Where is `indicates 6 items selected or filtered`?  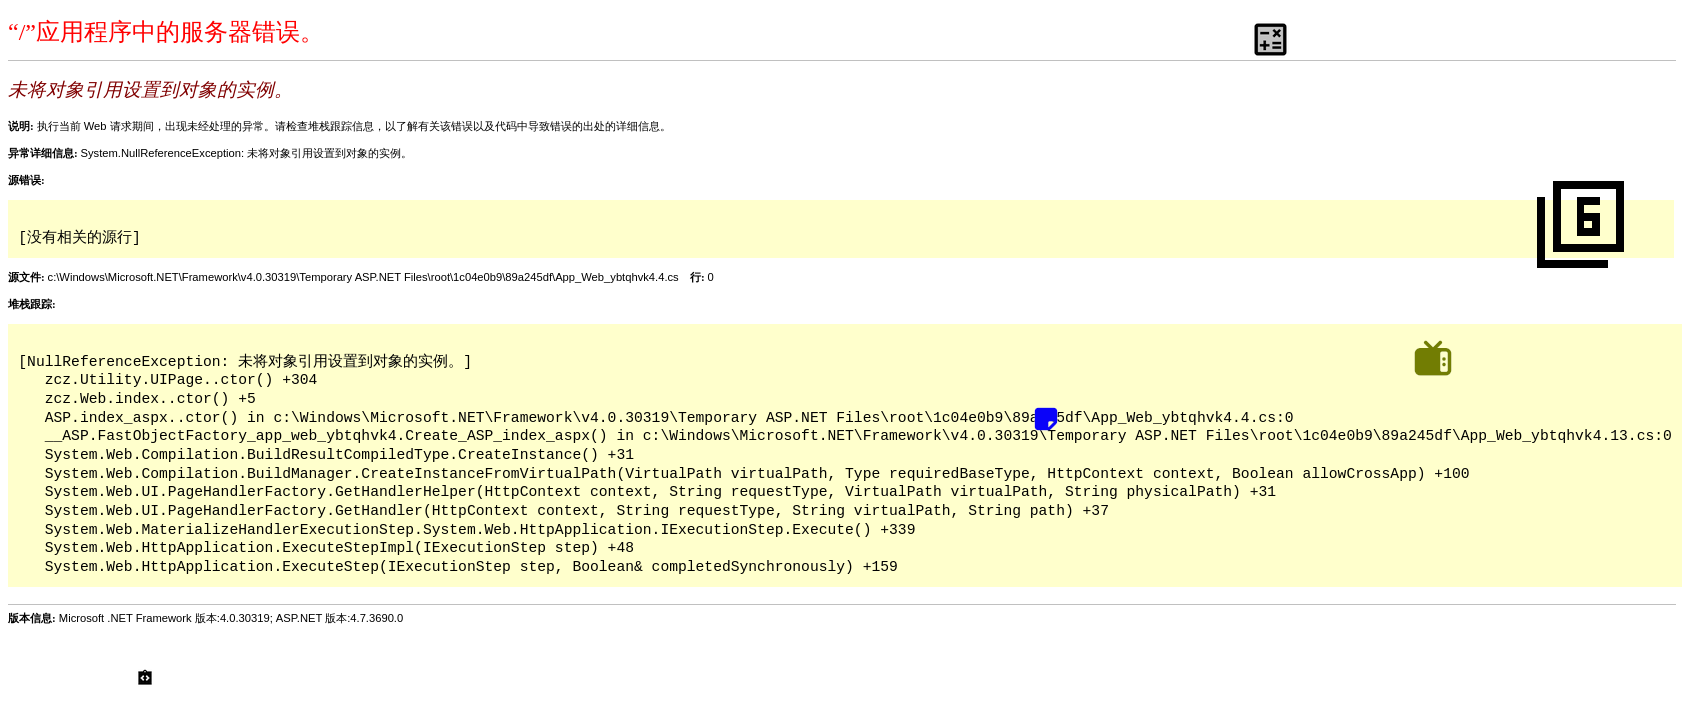
indicates 6 items selected or filtered is located at coordinates (1580, 224).